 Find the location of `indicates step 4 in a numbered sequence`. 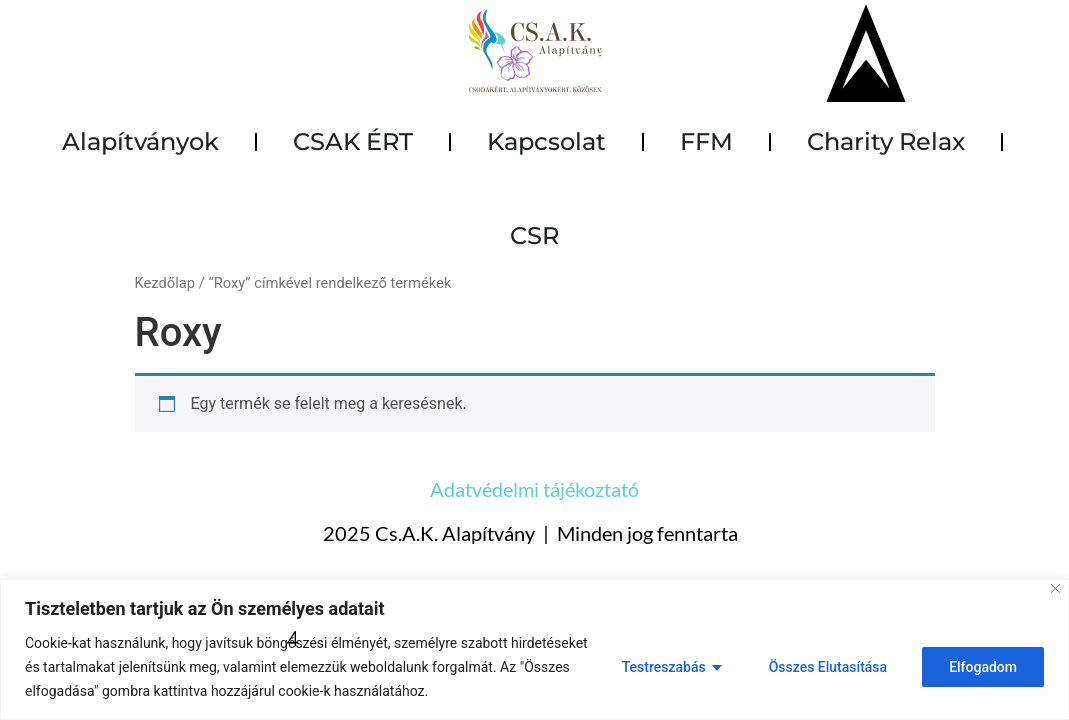

indicates step 4 in a numbered sequence is located at coordinates (293, 639).